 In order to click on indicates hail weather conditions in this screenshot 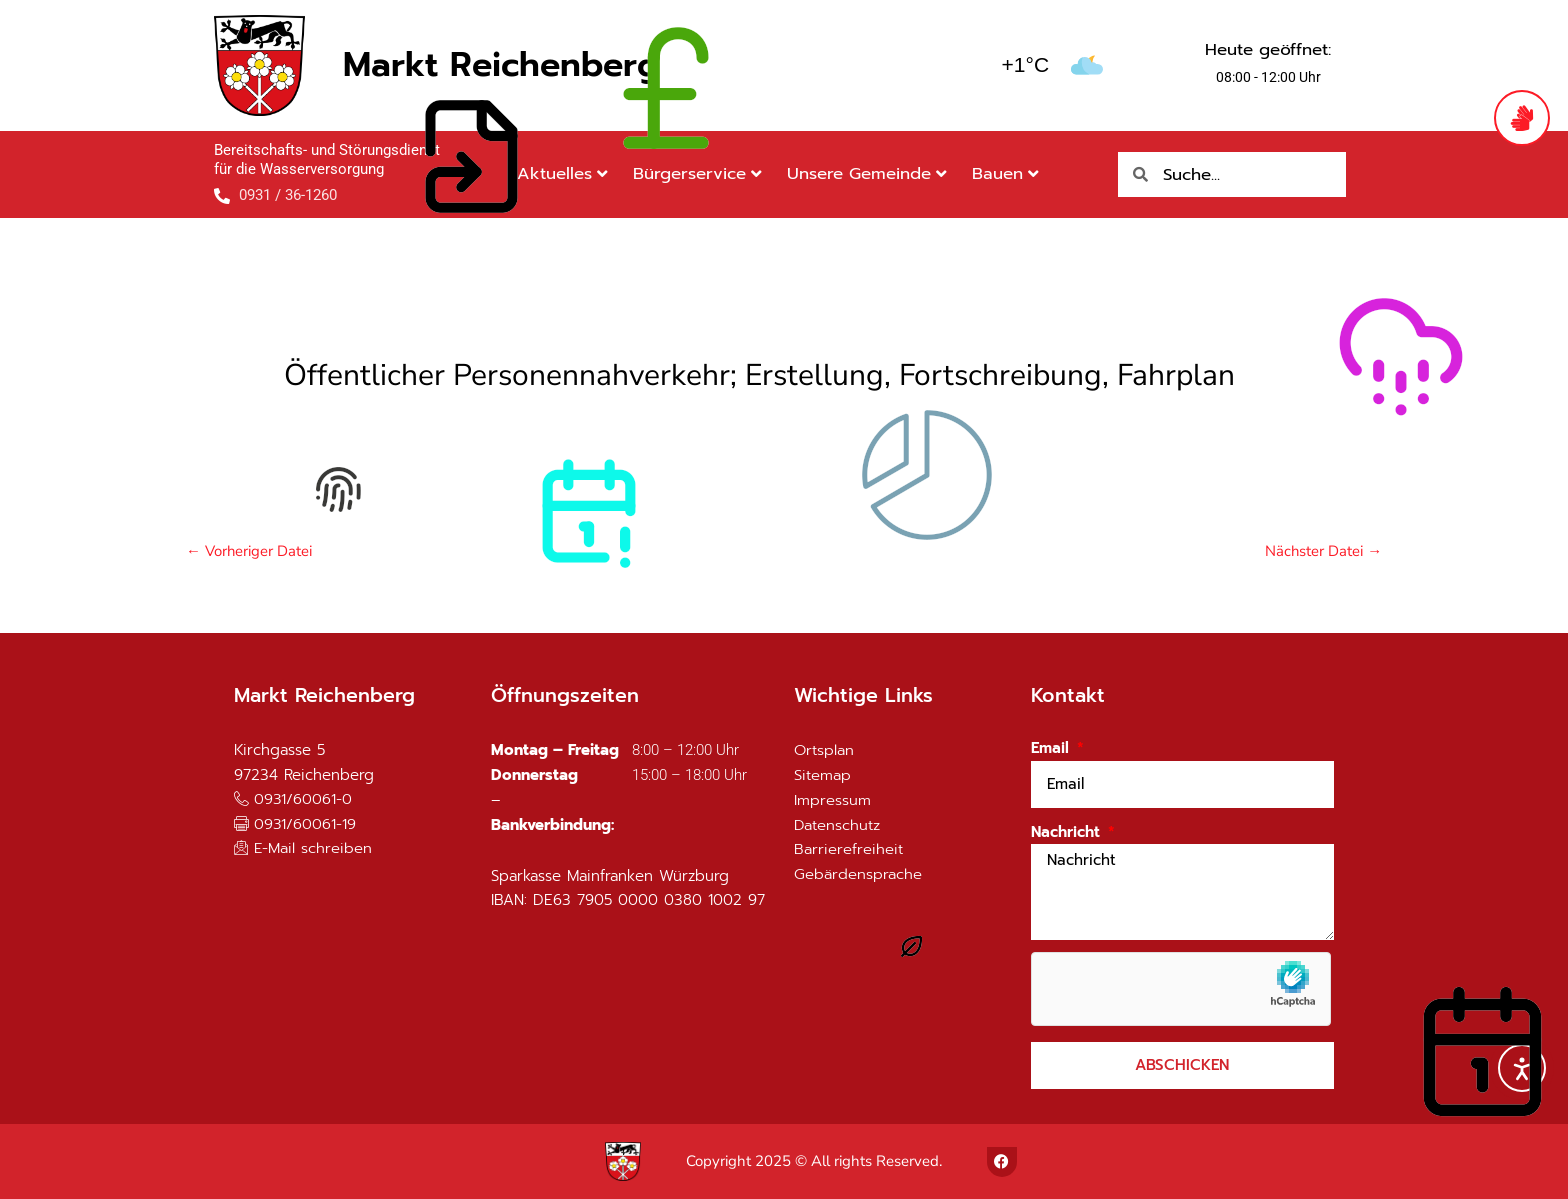, I will do `click(1401, 354)`.